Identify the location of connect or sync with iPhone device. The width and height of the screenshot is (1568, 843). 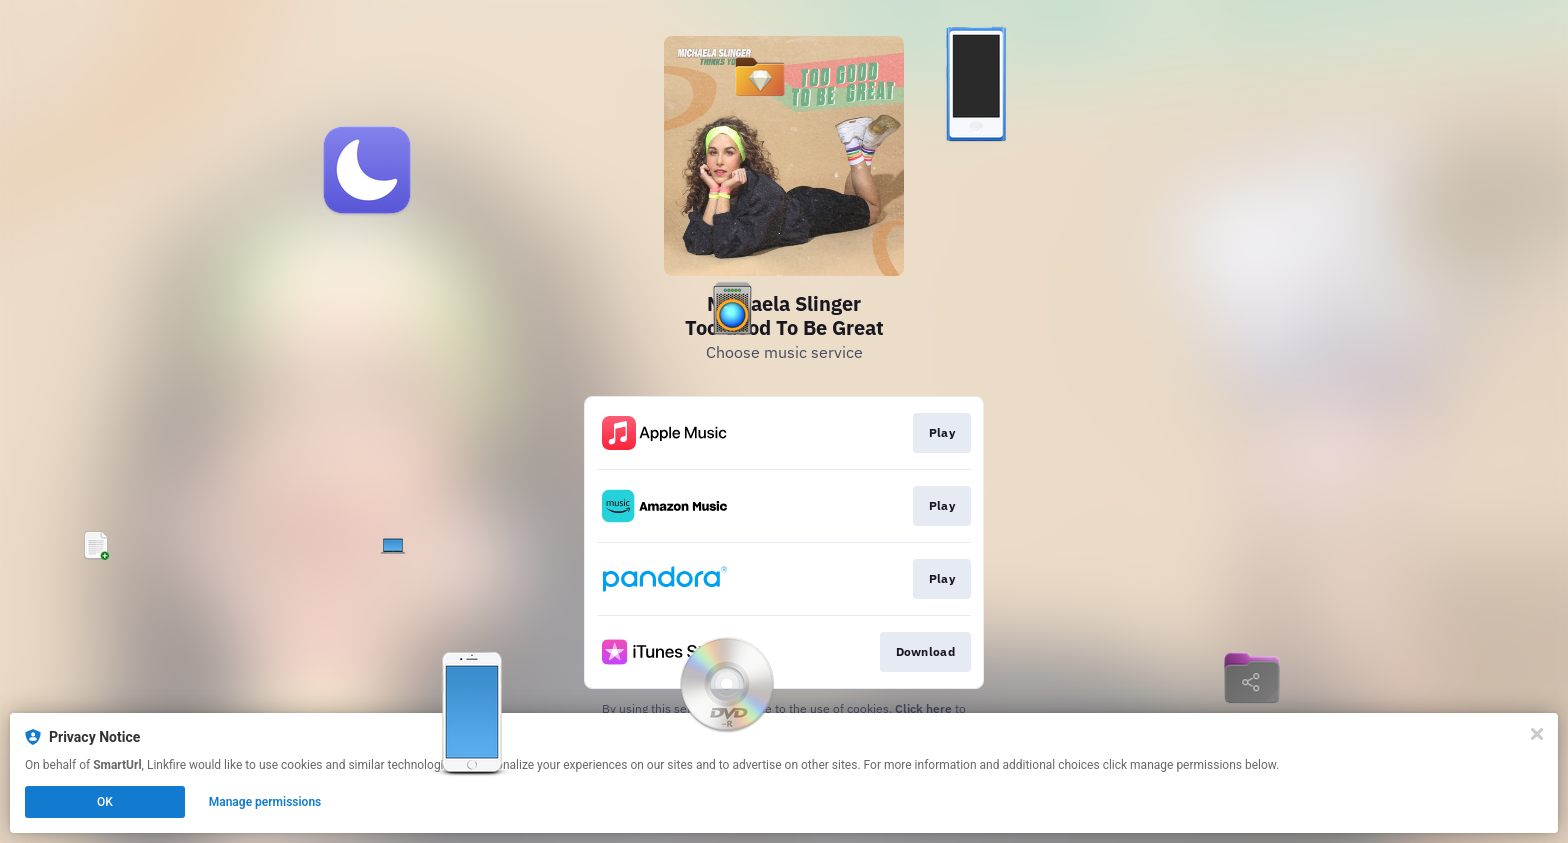
(472, 714).